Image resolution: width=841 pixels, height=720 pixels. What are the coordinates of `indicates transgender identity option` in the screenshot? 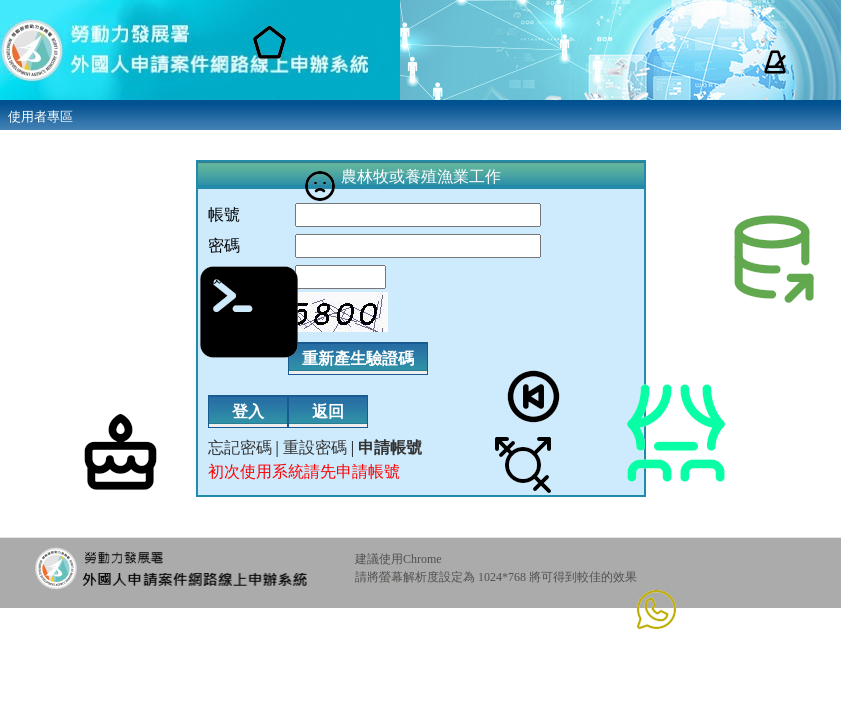 It's located at (523, 465).